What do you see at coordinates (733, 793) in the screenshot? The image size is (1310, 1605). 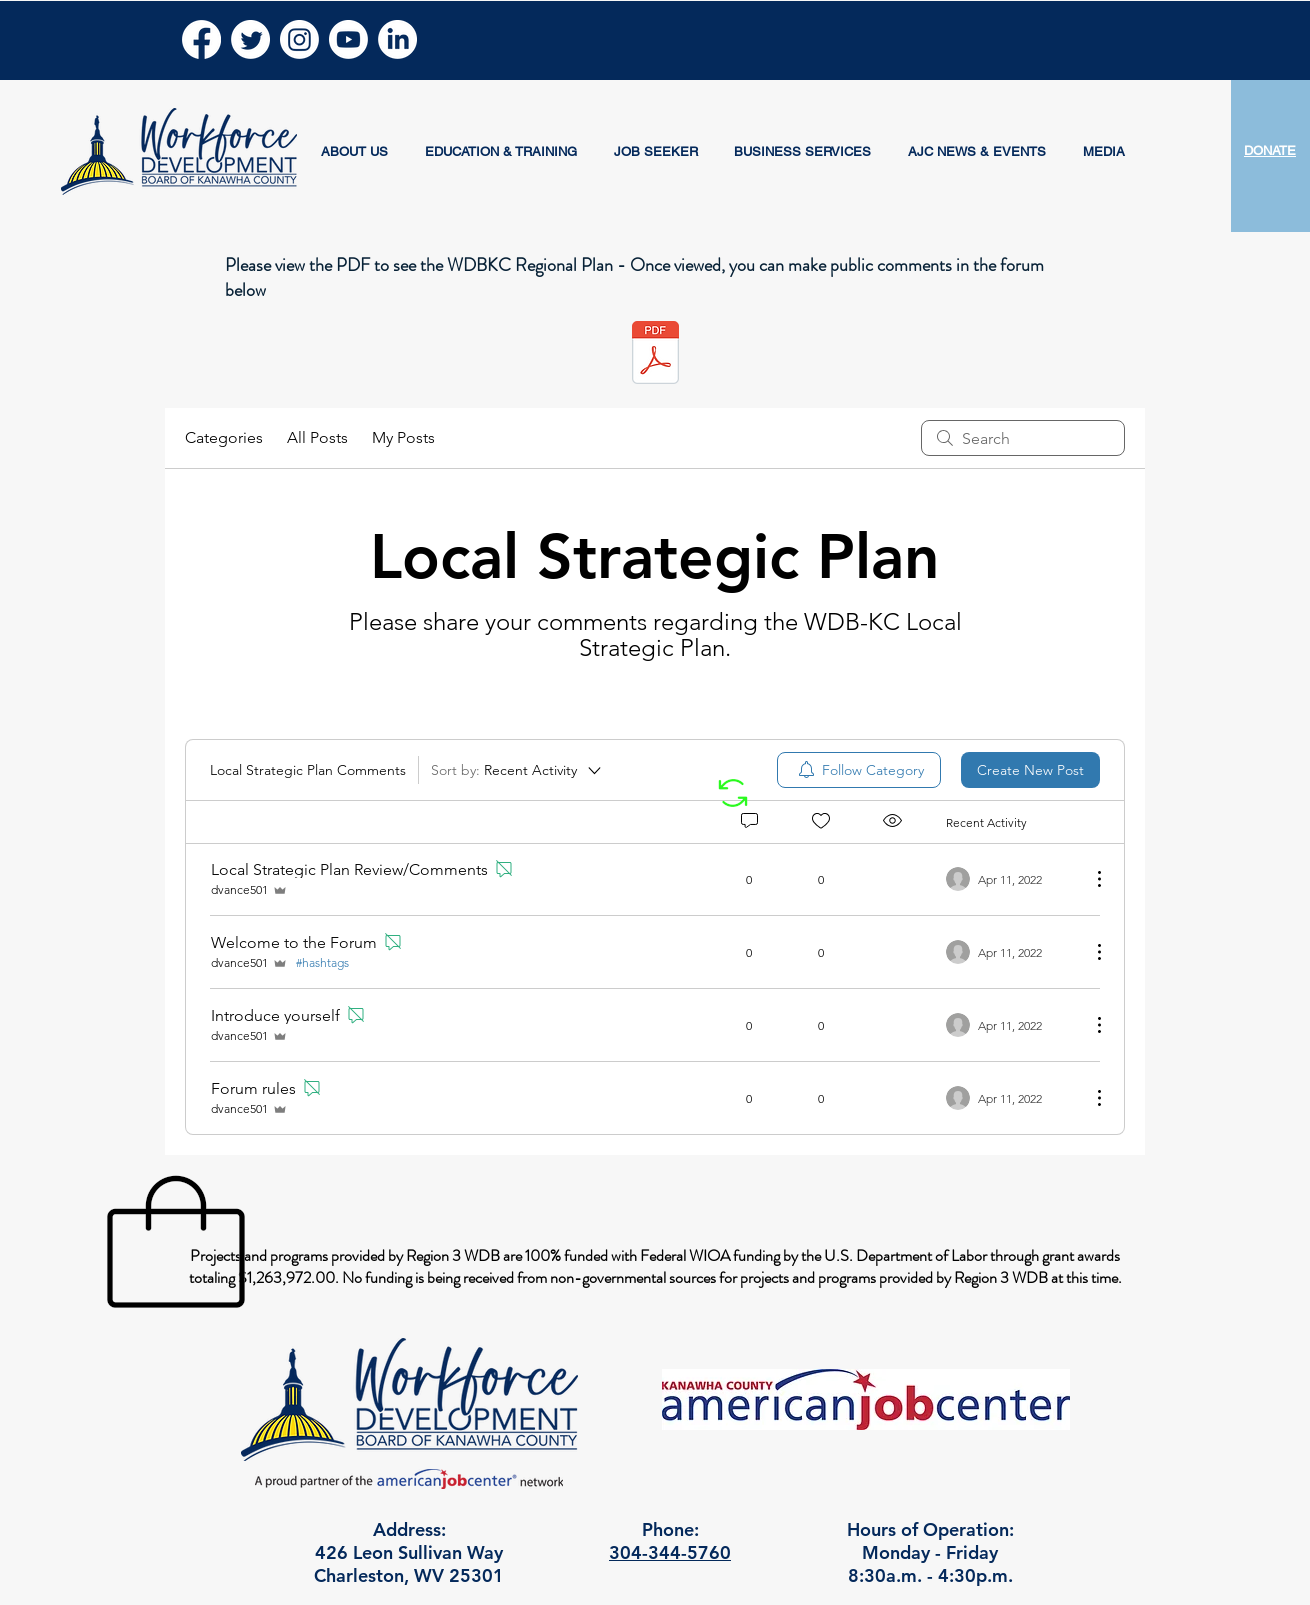 I see `refresh or reload content` at bounding box center [733, 793].